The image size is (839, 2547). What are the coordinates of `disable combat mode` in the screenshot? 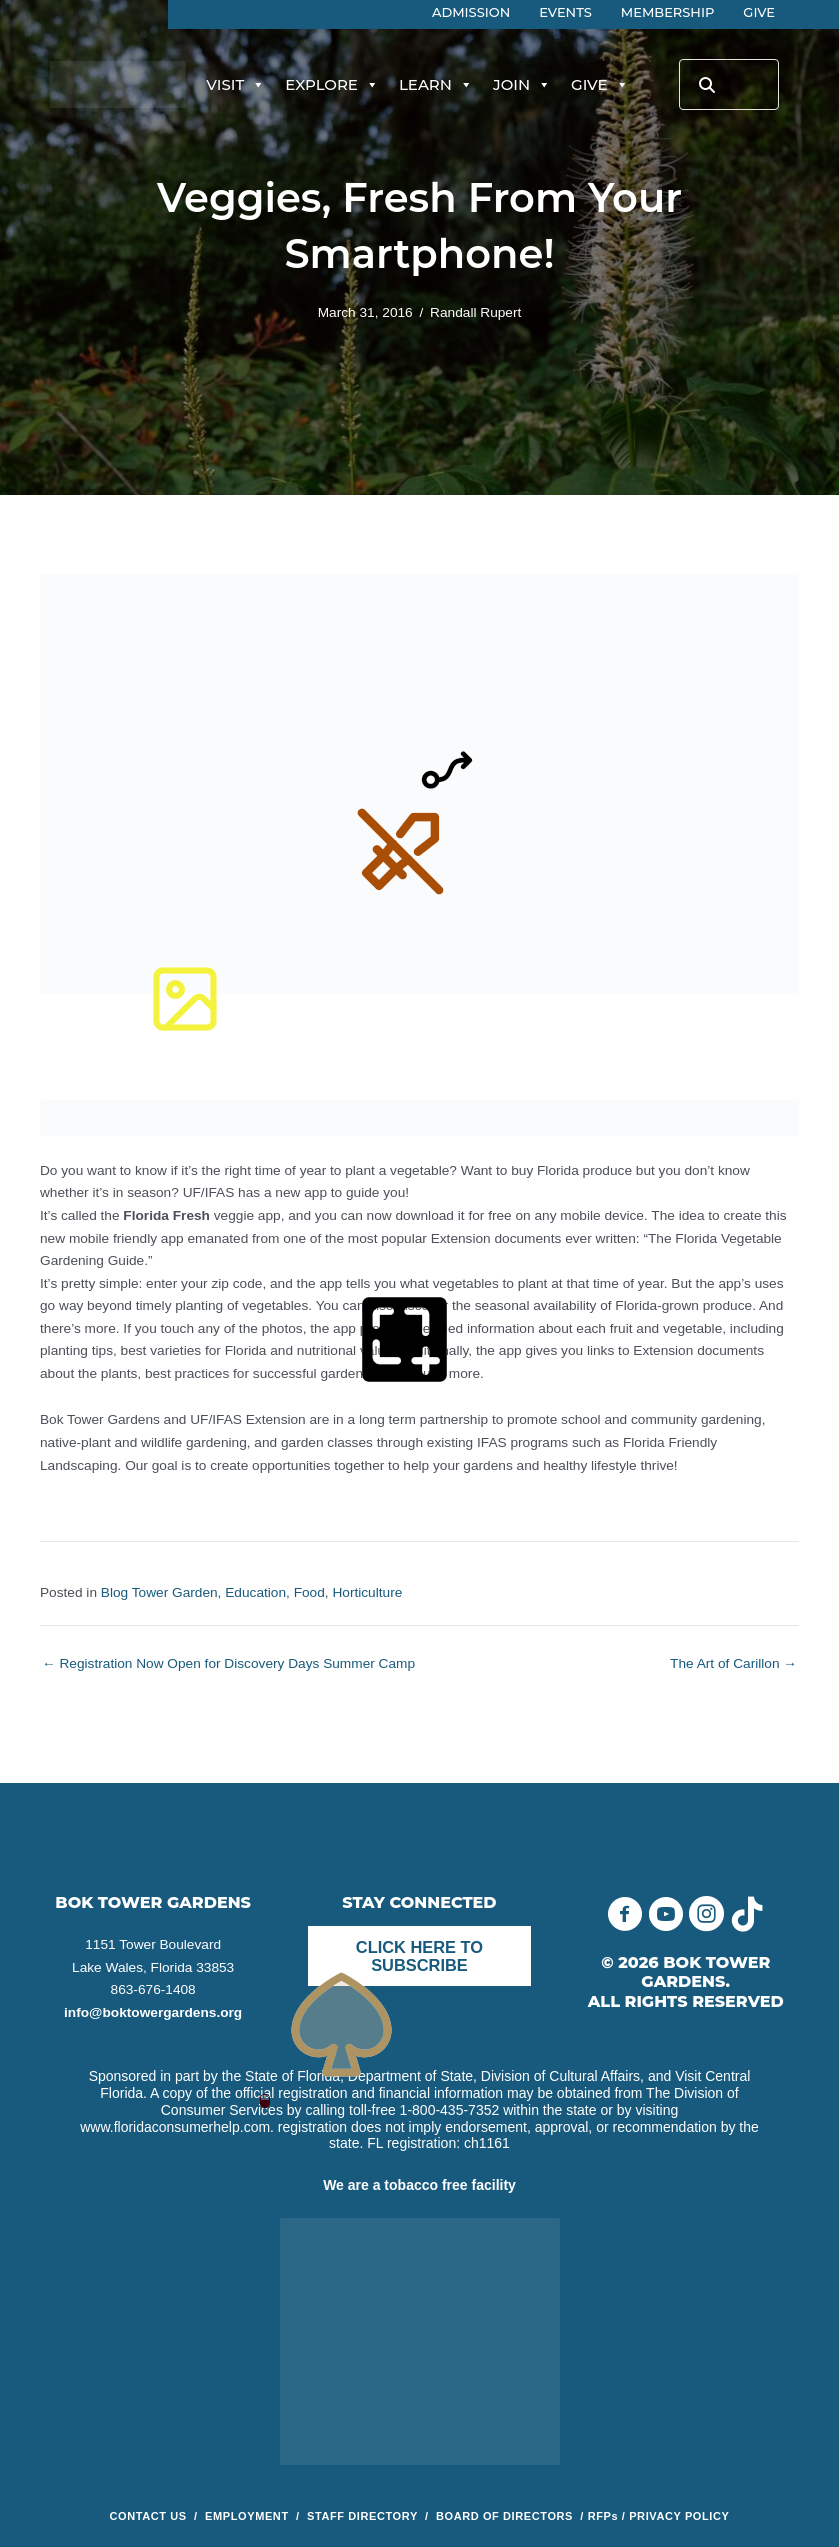 It's located at (400, 851).